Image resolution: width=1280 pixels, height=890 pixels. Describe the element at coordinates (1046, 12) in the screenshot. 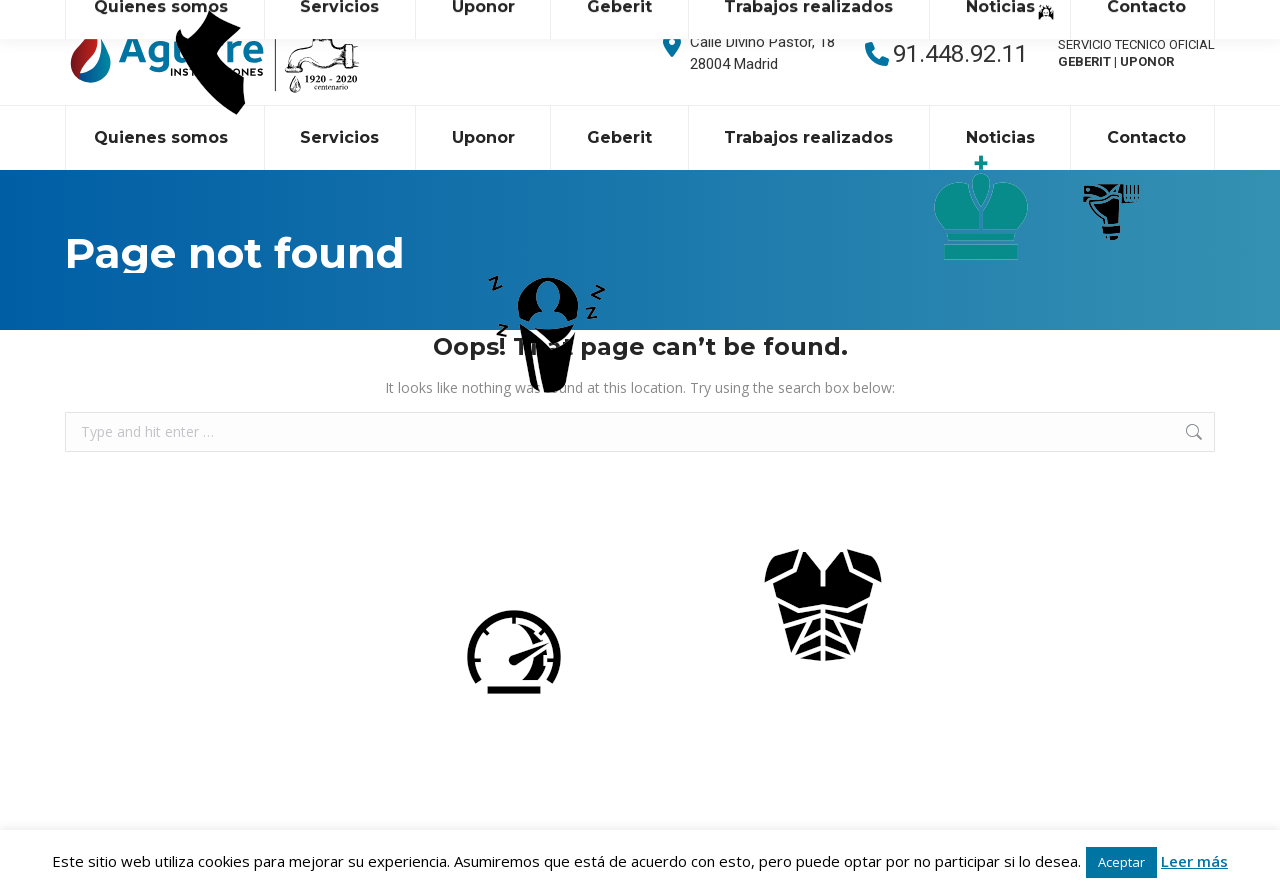

I see `pyromaniac character class or trait indicator` at that location.